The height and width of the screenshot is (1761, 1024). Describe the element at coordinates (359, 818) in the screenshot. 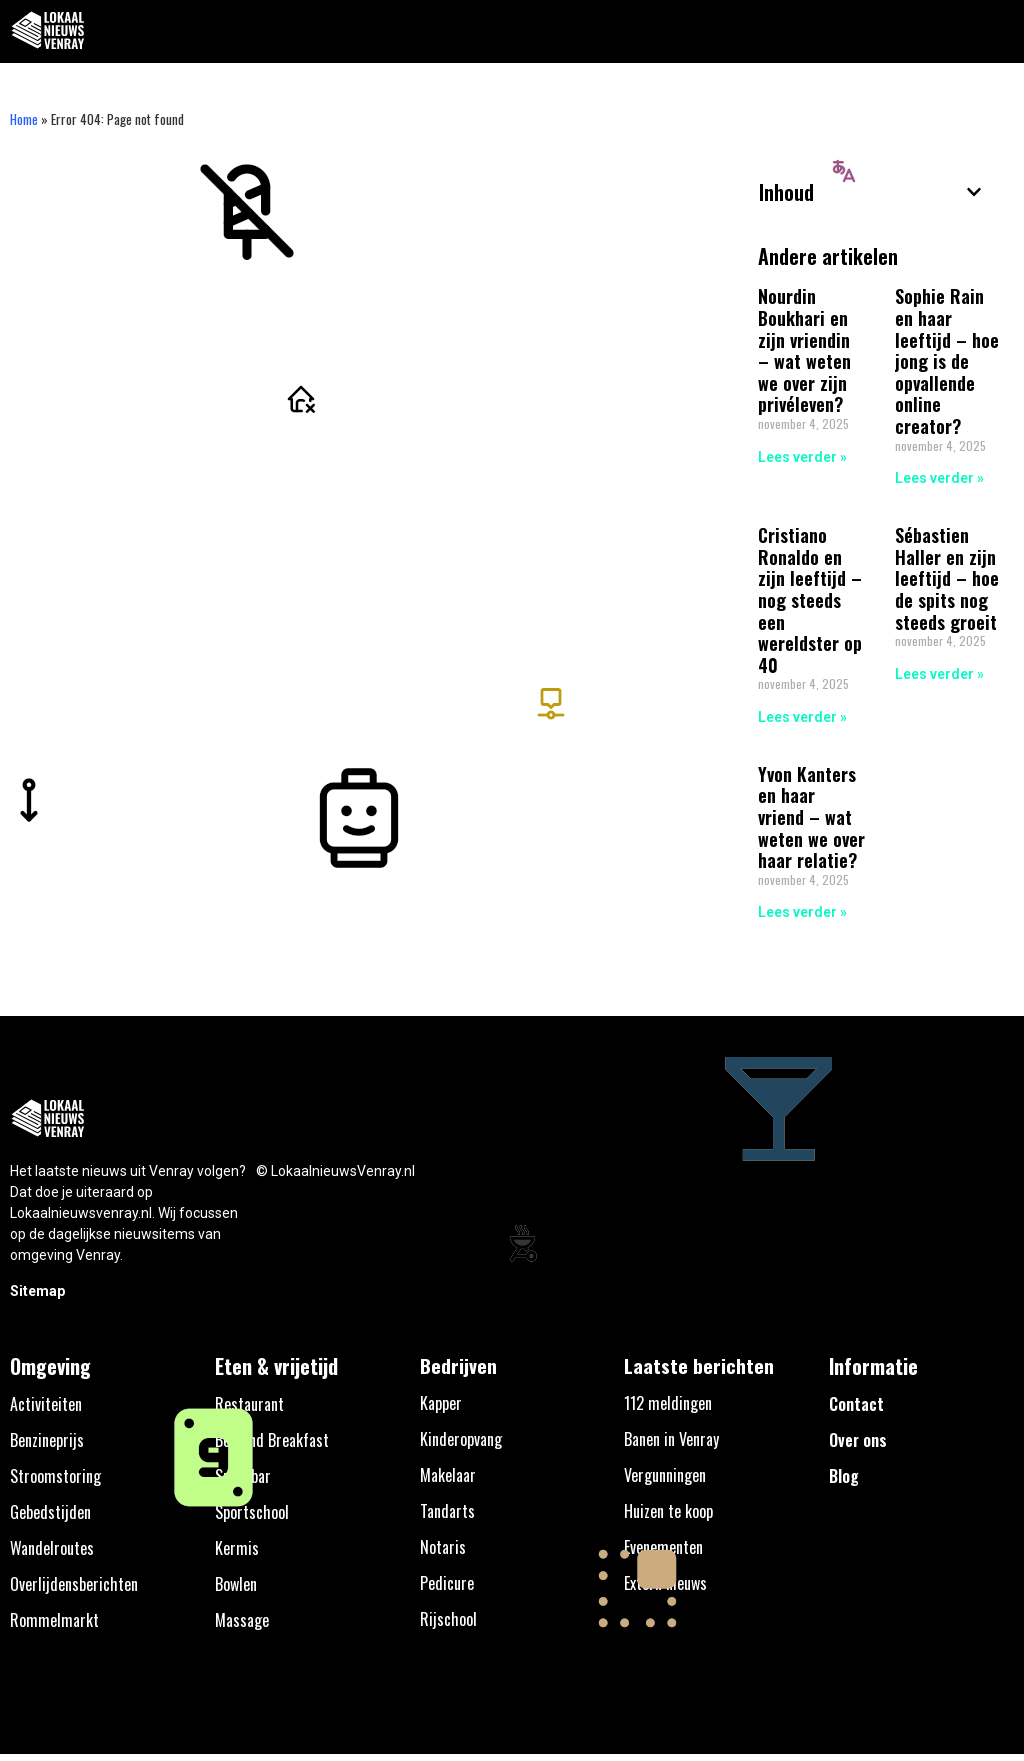

I see `access lego or building block features` at that location.